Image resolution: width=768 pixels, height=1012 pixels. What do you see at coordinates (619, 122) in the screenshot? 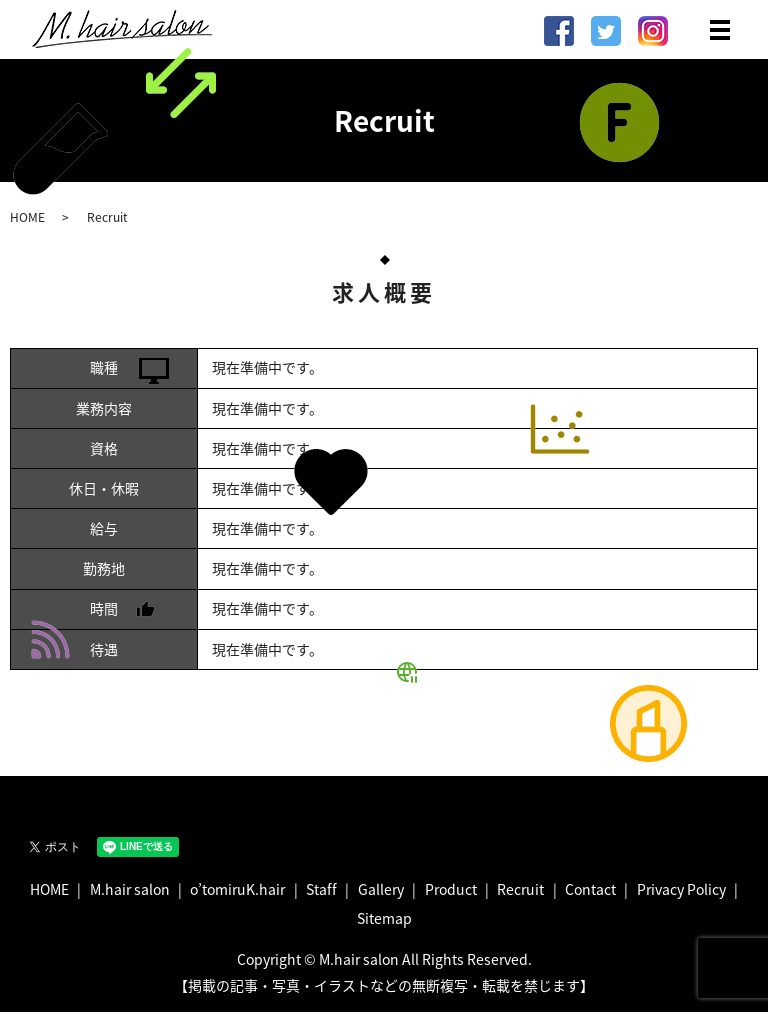
I see `facebook app or social media shortcut` at bounding box center [619, 122].